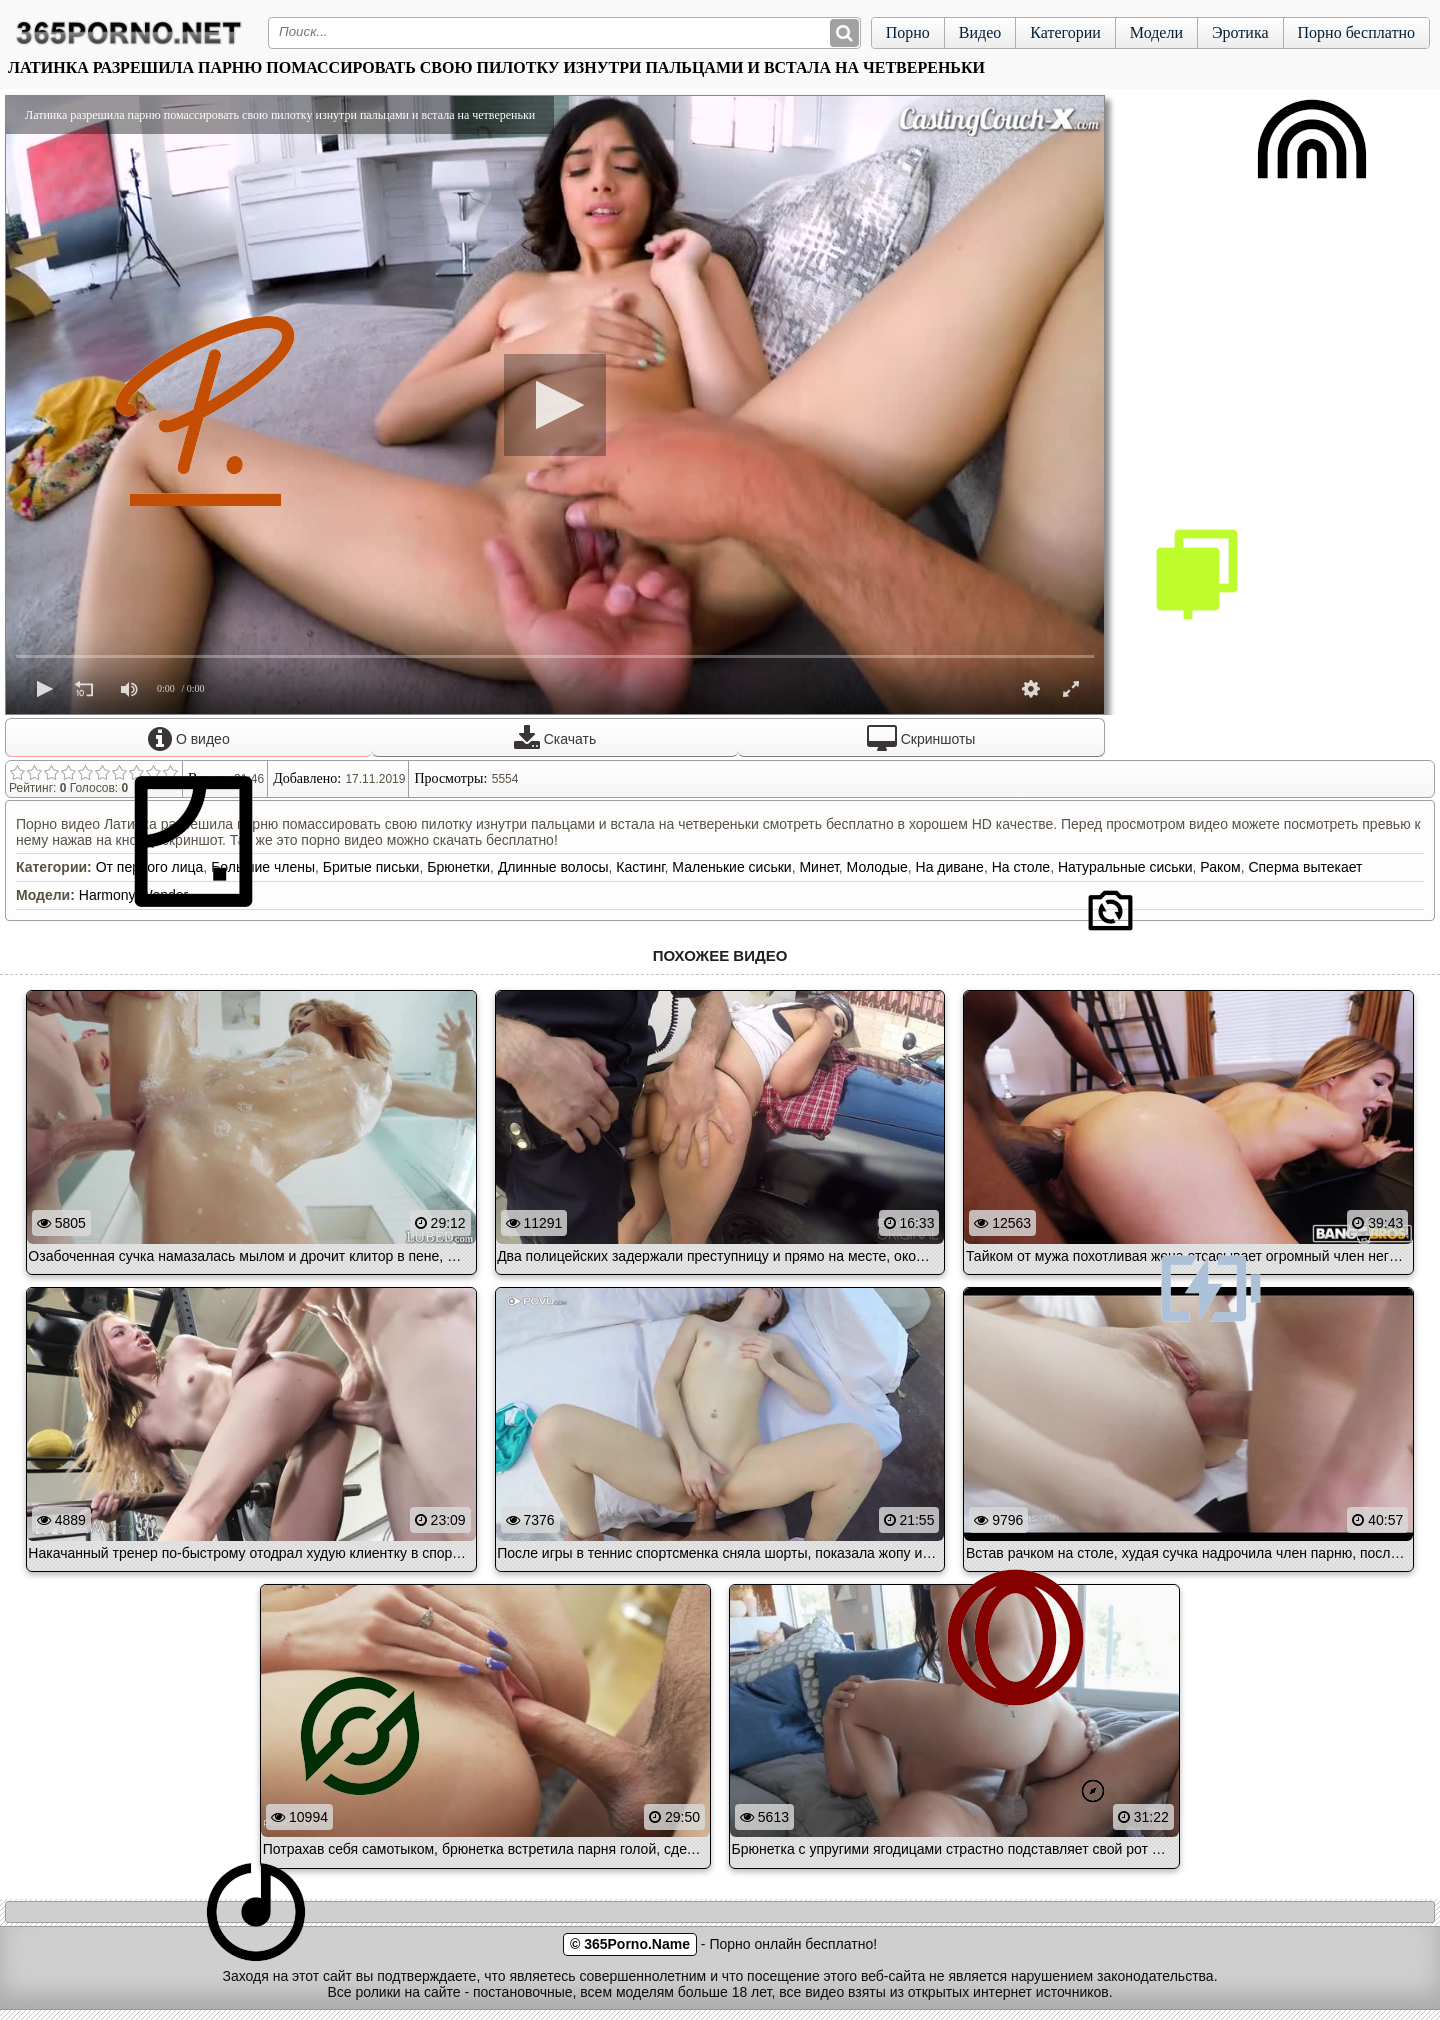 Image resolution: width=1440 pixels, height=2020 pixels. What do you see at coordinates (1015, 1637) in the screenshot?
I see `open Opera browser` at bounding box center [1015, 1637].